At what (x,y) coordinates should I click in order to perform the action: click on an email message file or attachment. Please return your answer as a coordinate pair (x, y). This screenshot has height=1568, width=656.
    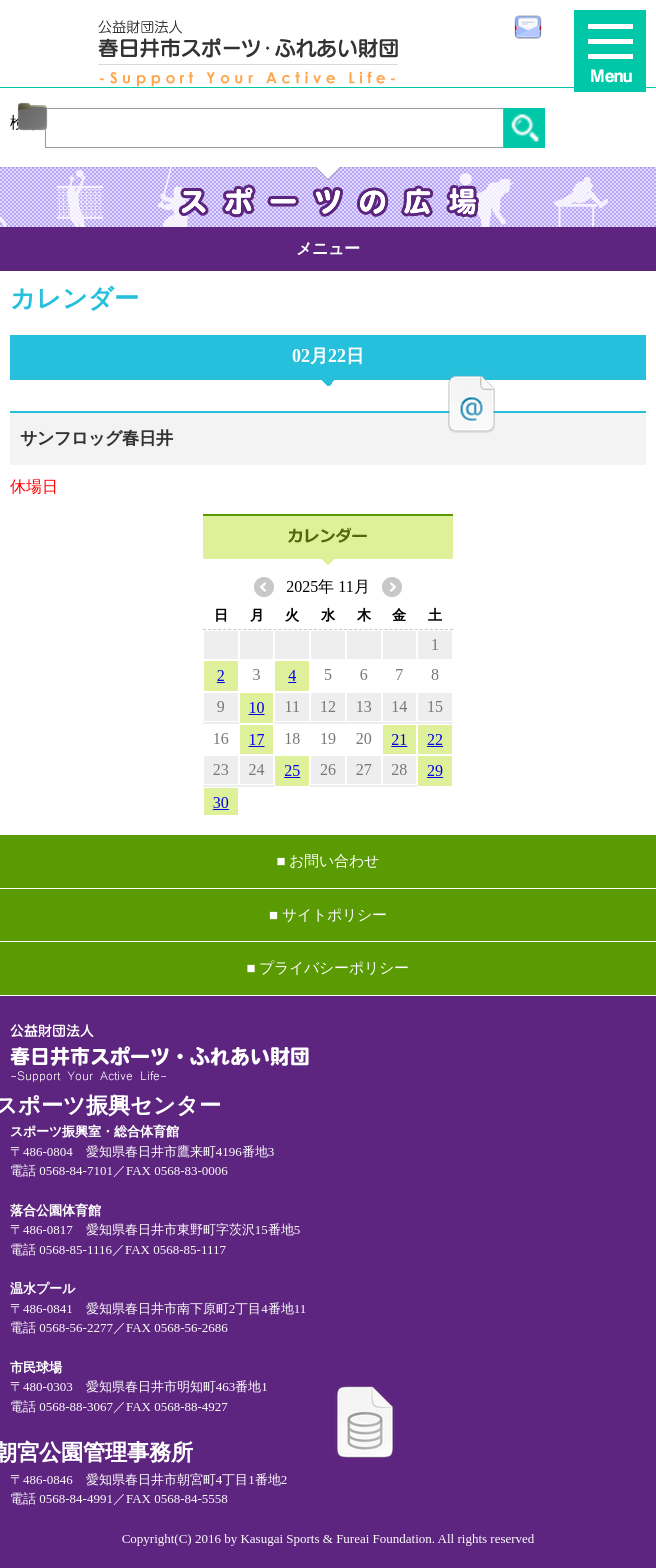
    Looking at the image, I should click on (471, 403).